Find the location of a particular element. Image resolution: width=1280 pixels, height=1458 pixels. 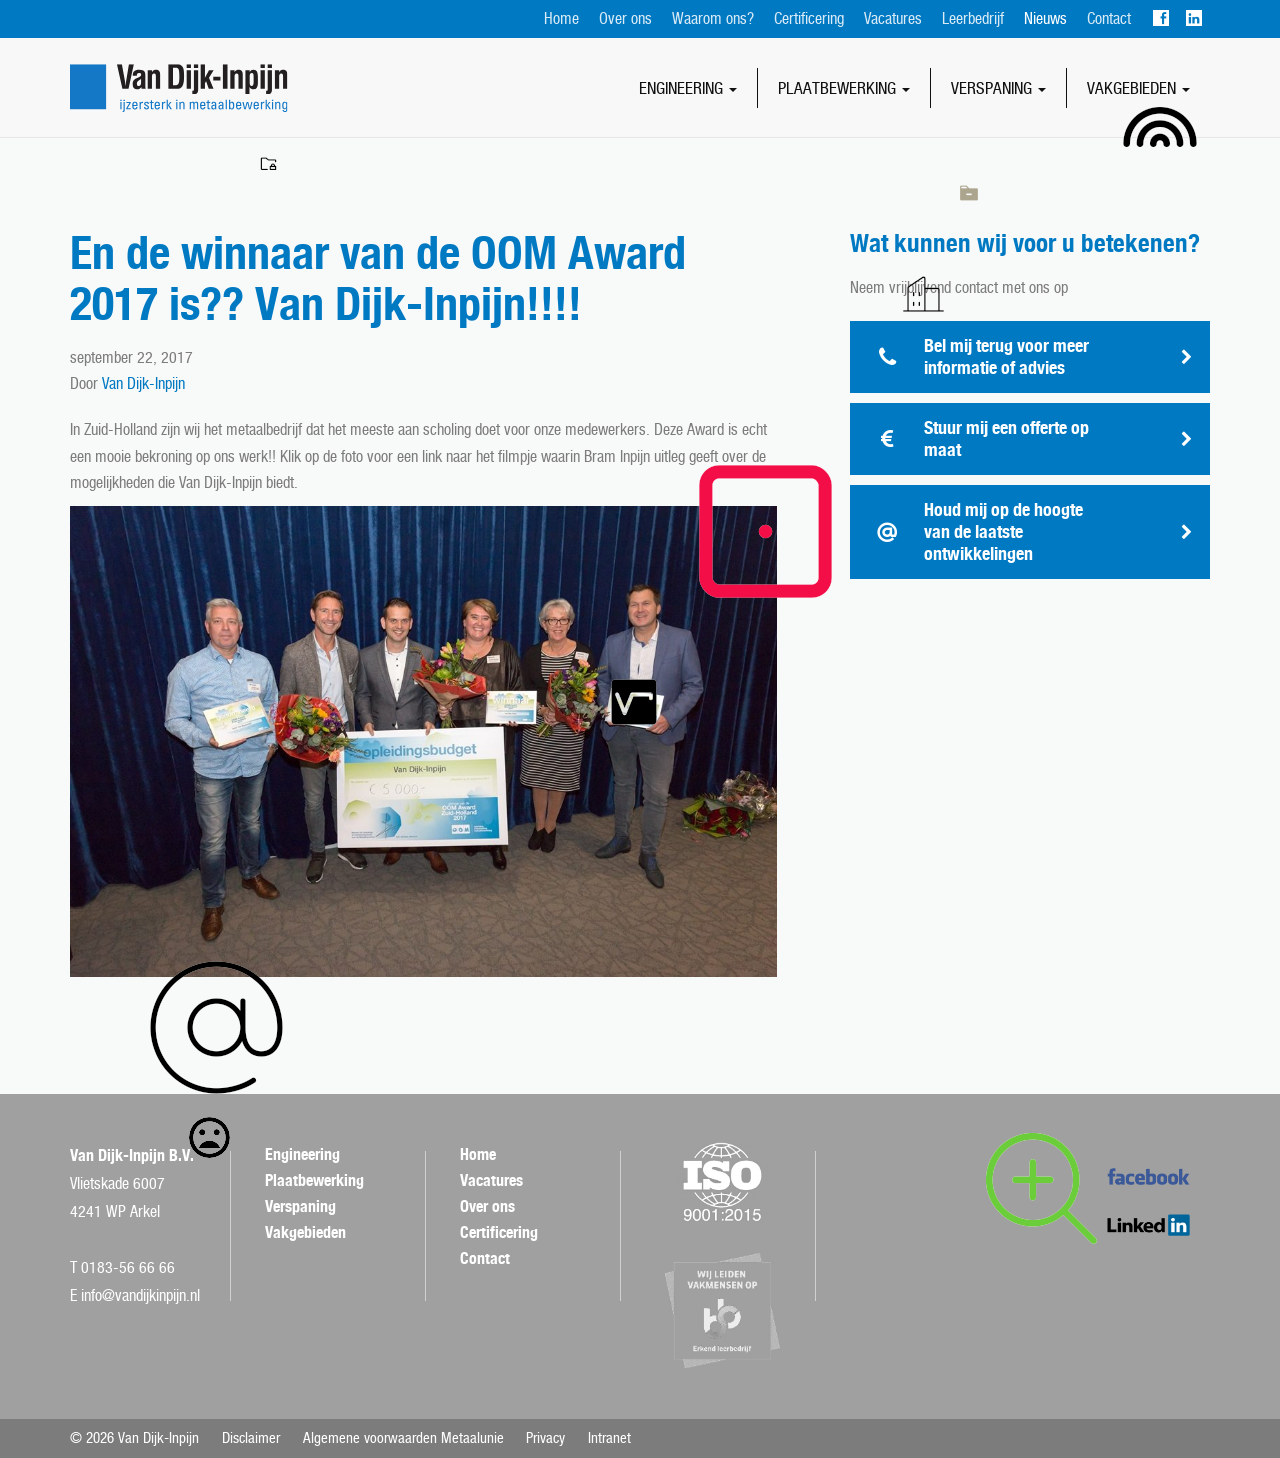

roll the dice or generate a random result is located at coordinates (765, 531).